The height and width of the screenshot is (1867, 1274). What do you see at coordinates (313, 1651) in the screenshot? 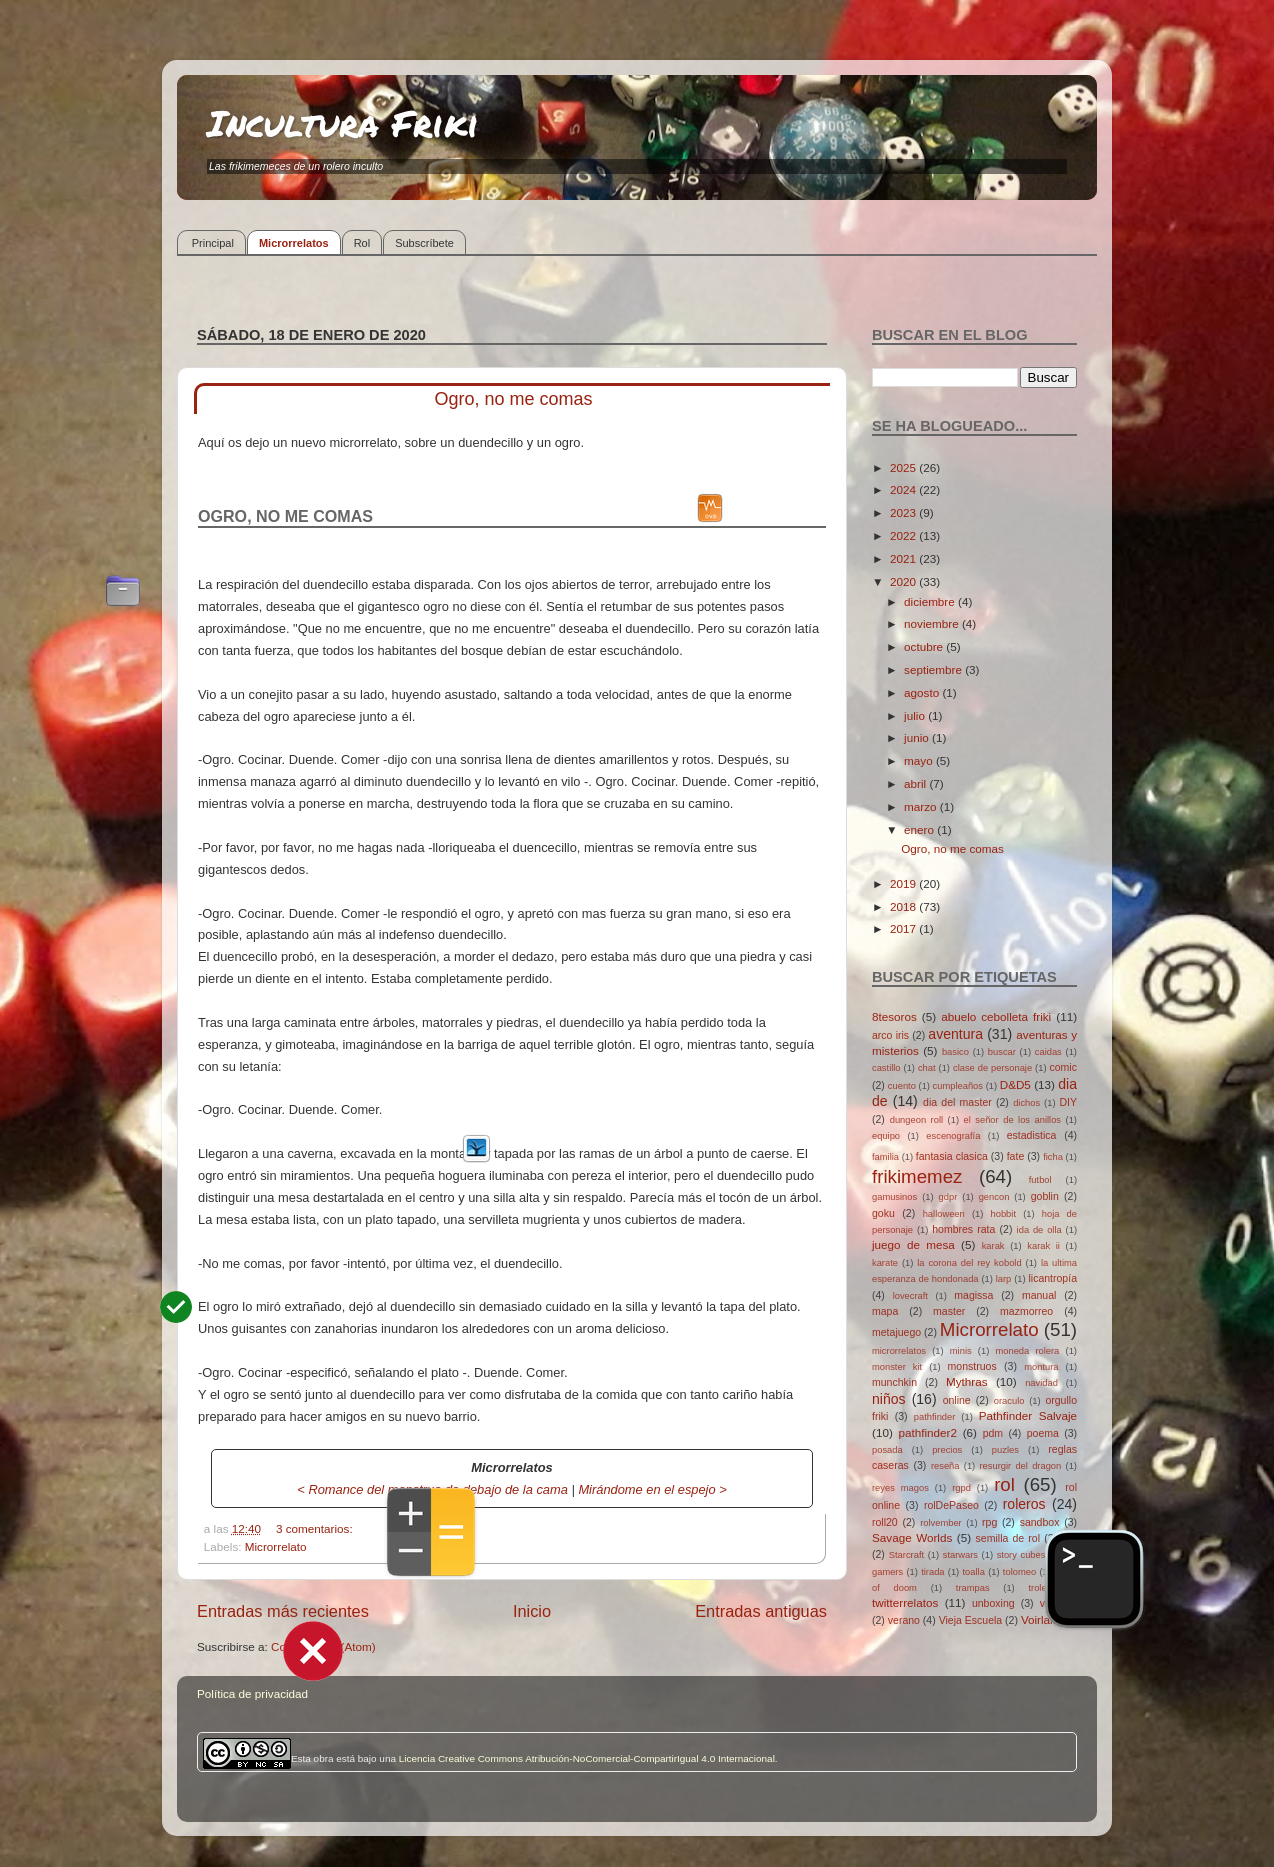
I see `close the current dialog or window` at bounding box center [313, 1651].